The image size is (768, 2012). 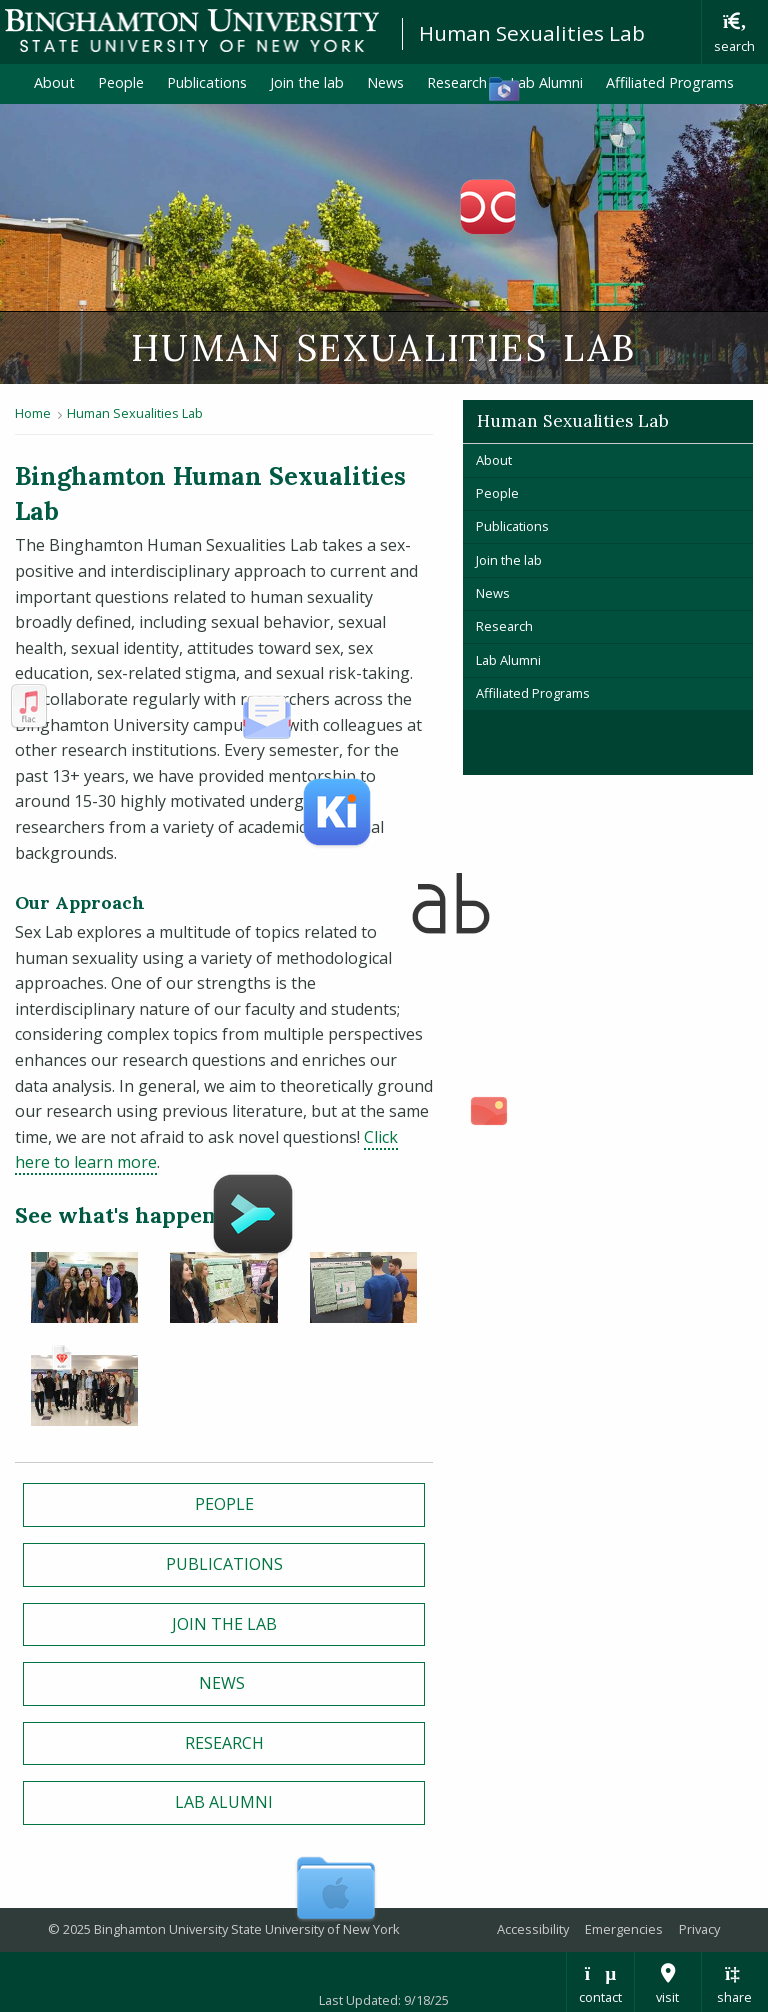 I want to click on open KiCad electronic design automation software, so click(x=337, y=812).